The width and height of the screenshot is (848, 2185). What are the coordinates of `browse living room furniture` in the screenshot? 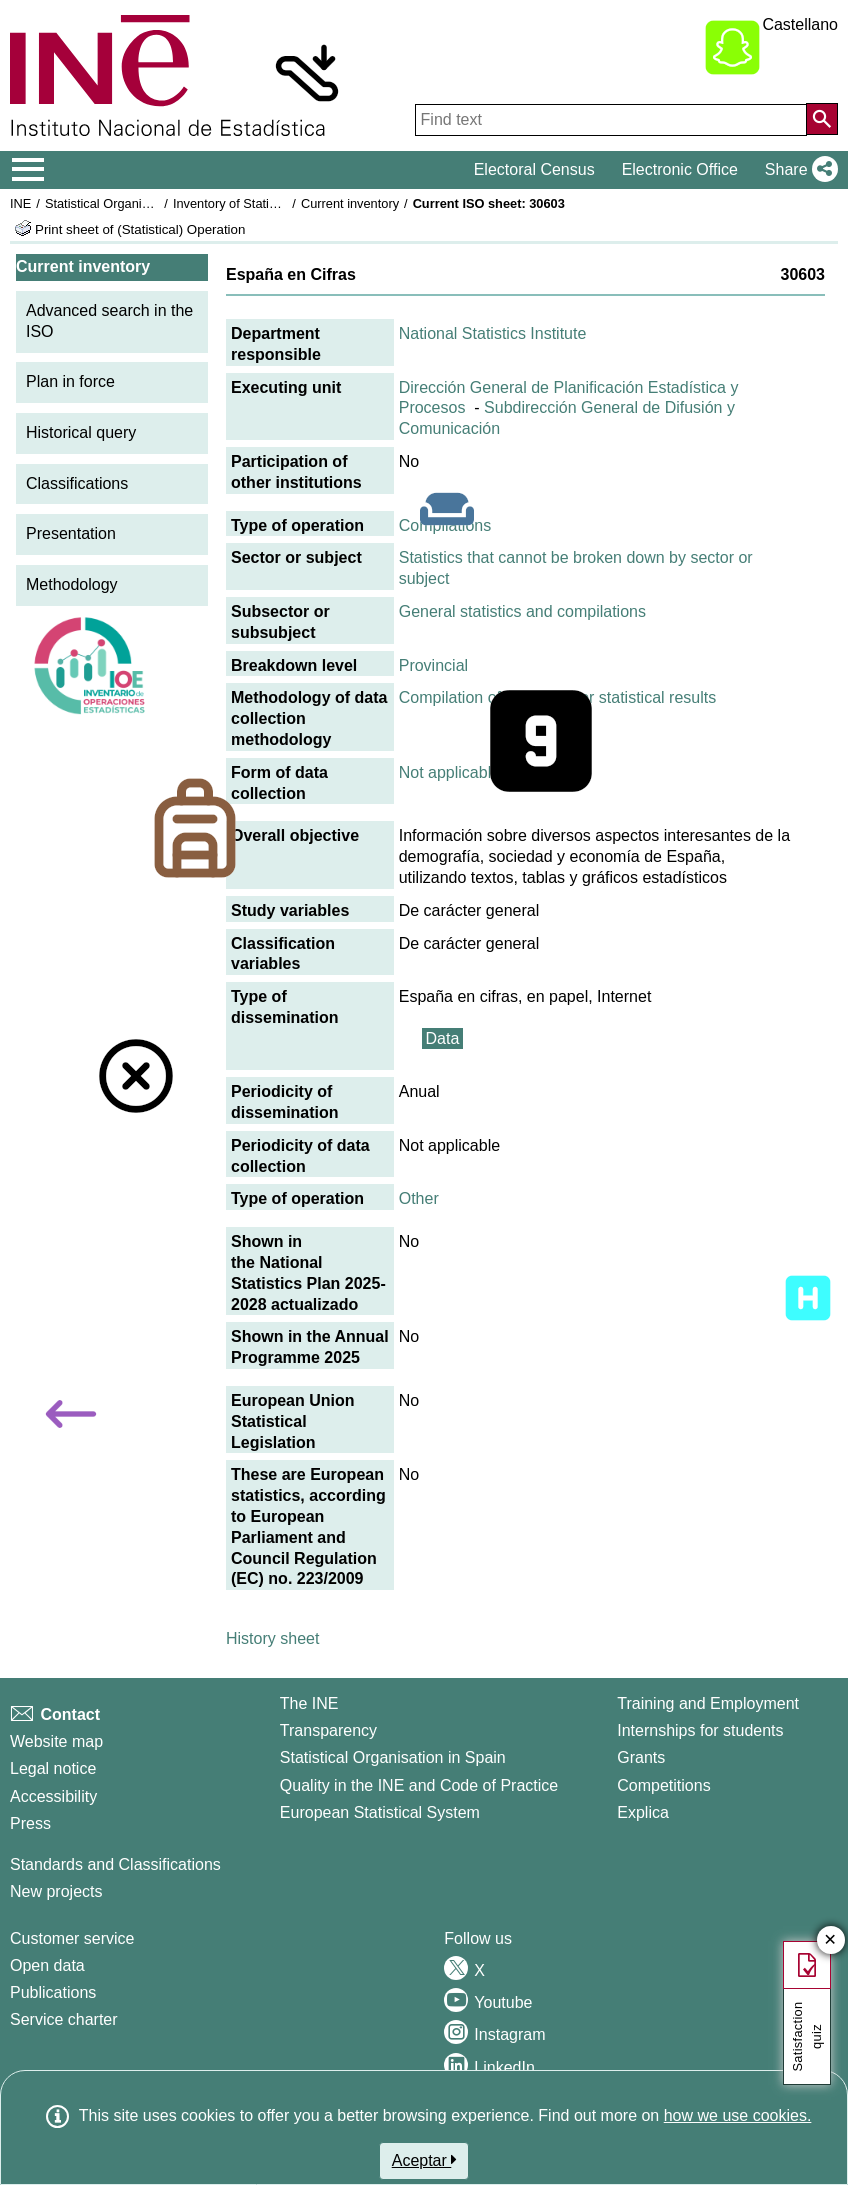 It's located at (447, 509).